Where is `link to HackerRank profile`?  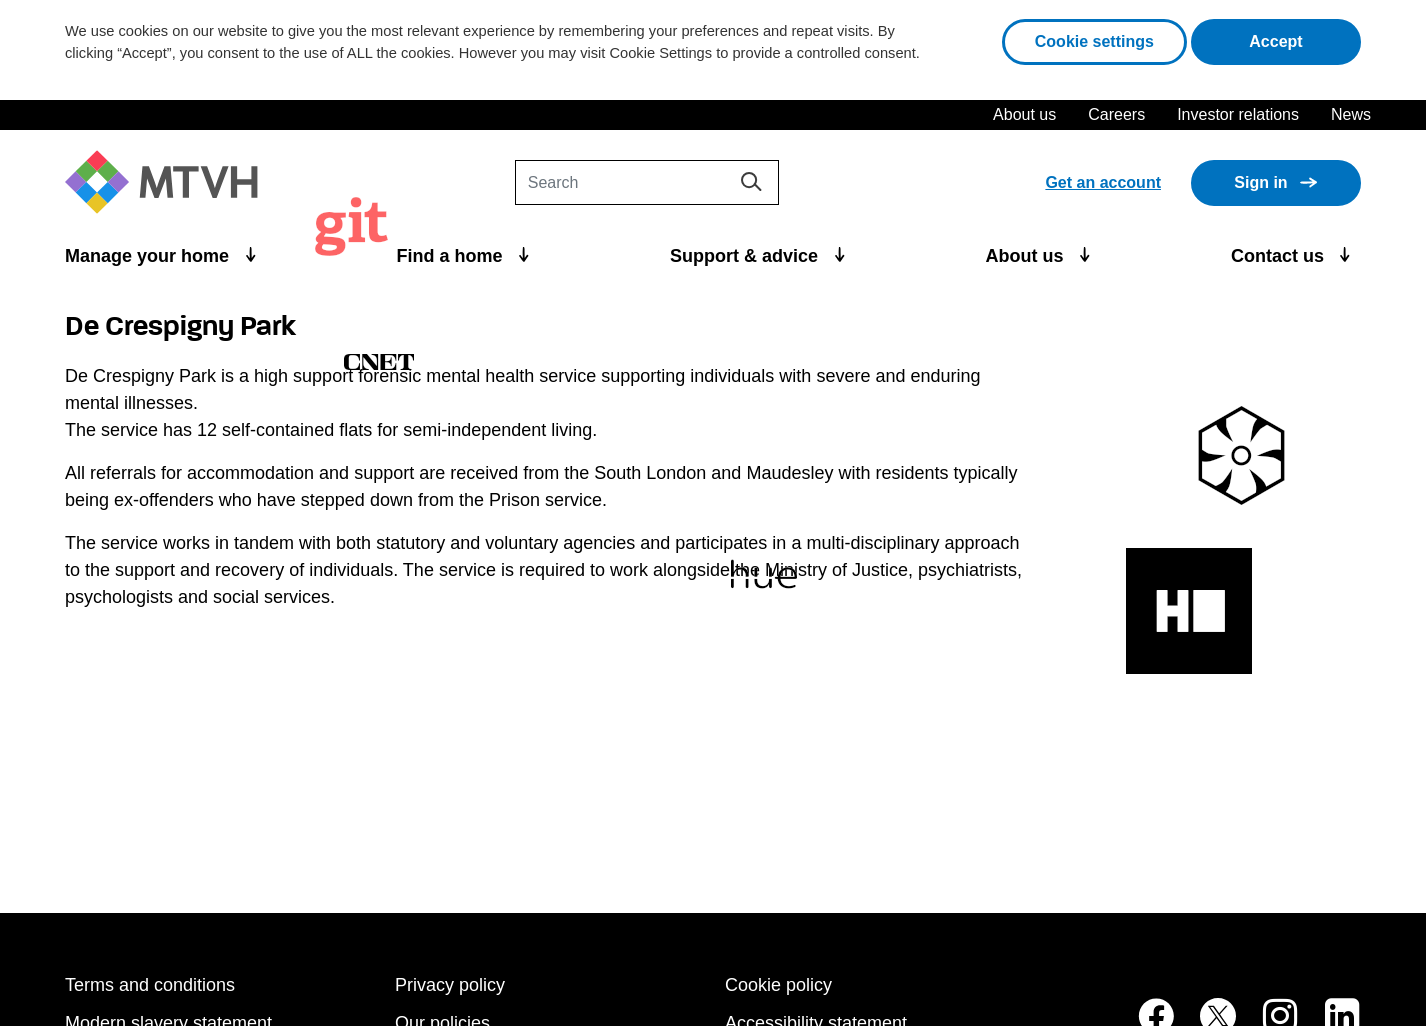
link to HackerRank profile is located at coordinates (1189, 611).